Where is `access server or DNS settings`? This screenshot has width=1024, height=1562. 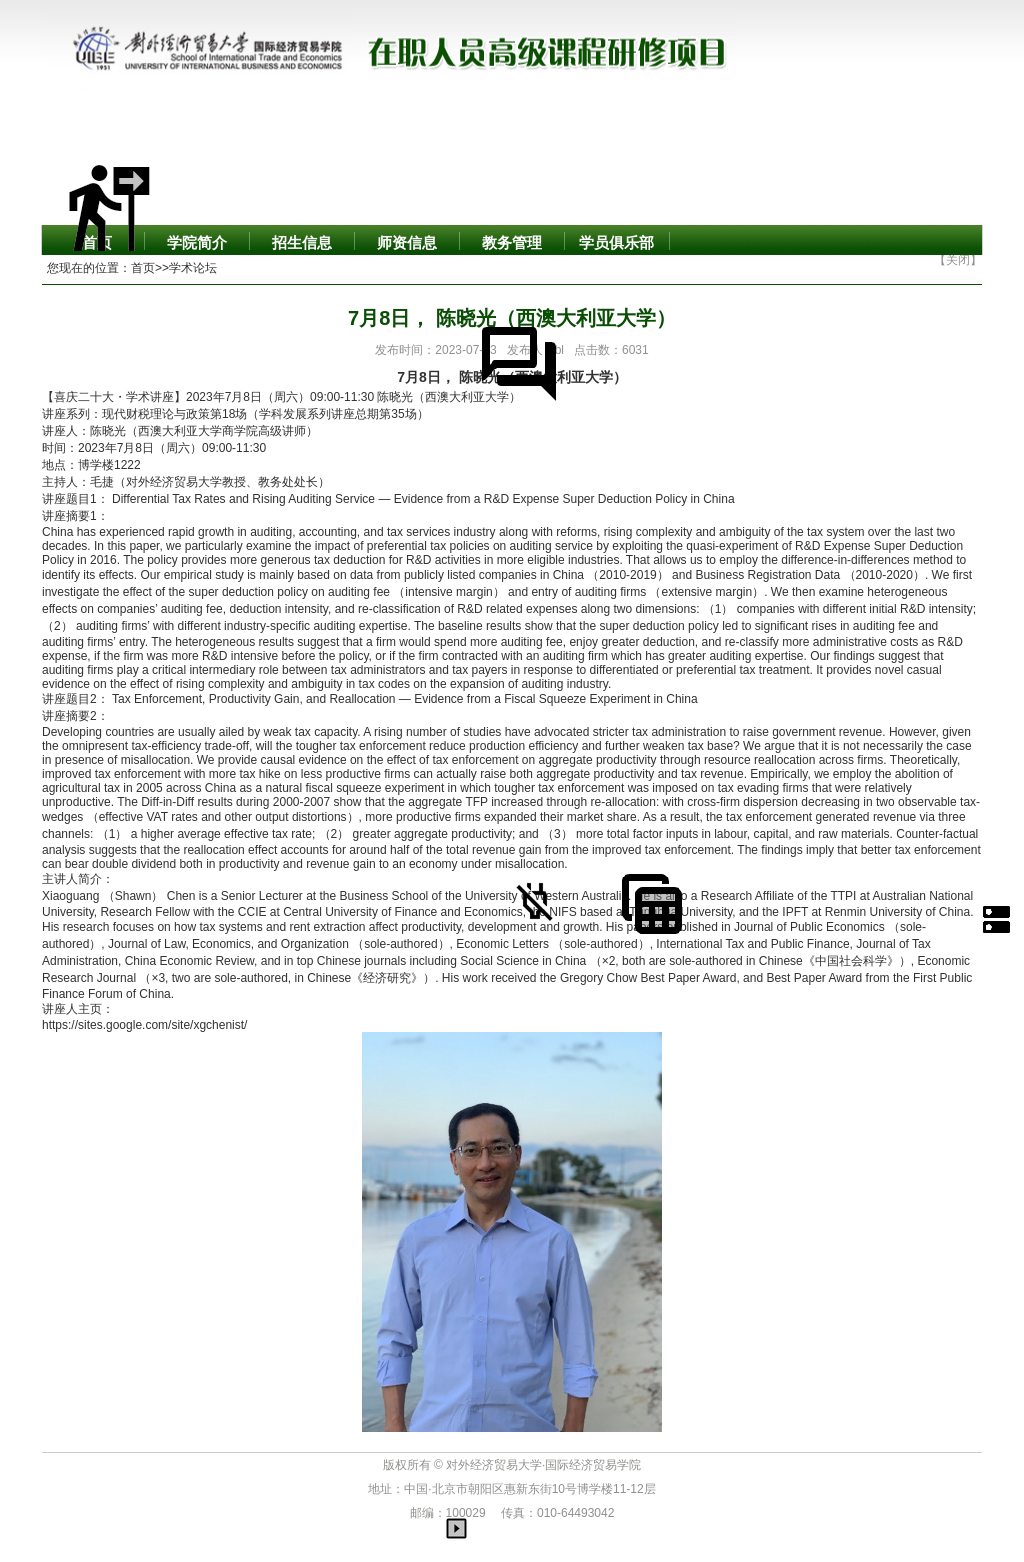
access server or DNS settings is located at coordinates (996, 919).